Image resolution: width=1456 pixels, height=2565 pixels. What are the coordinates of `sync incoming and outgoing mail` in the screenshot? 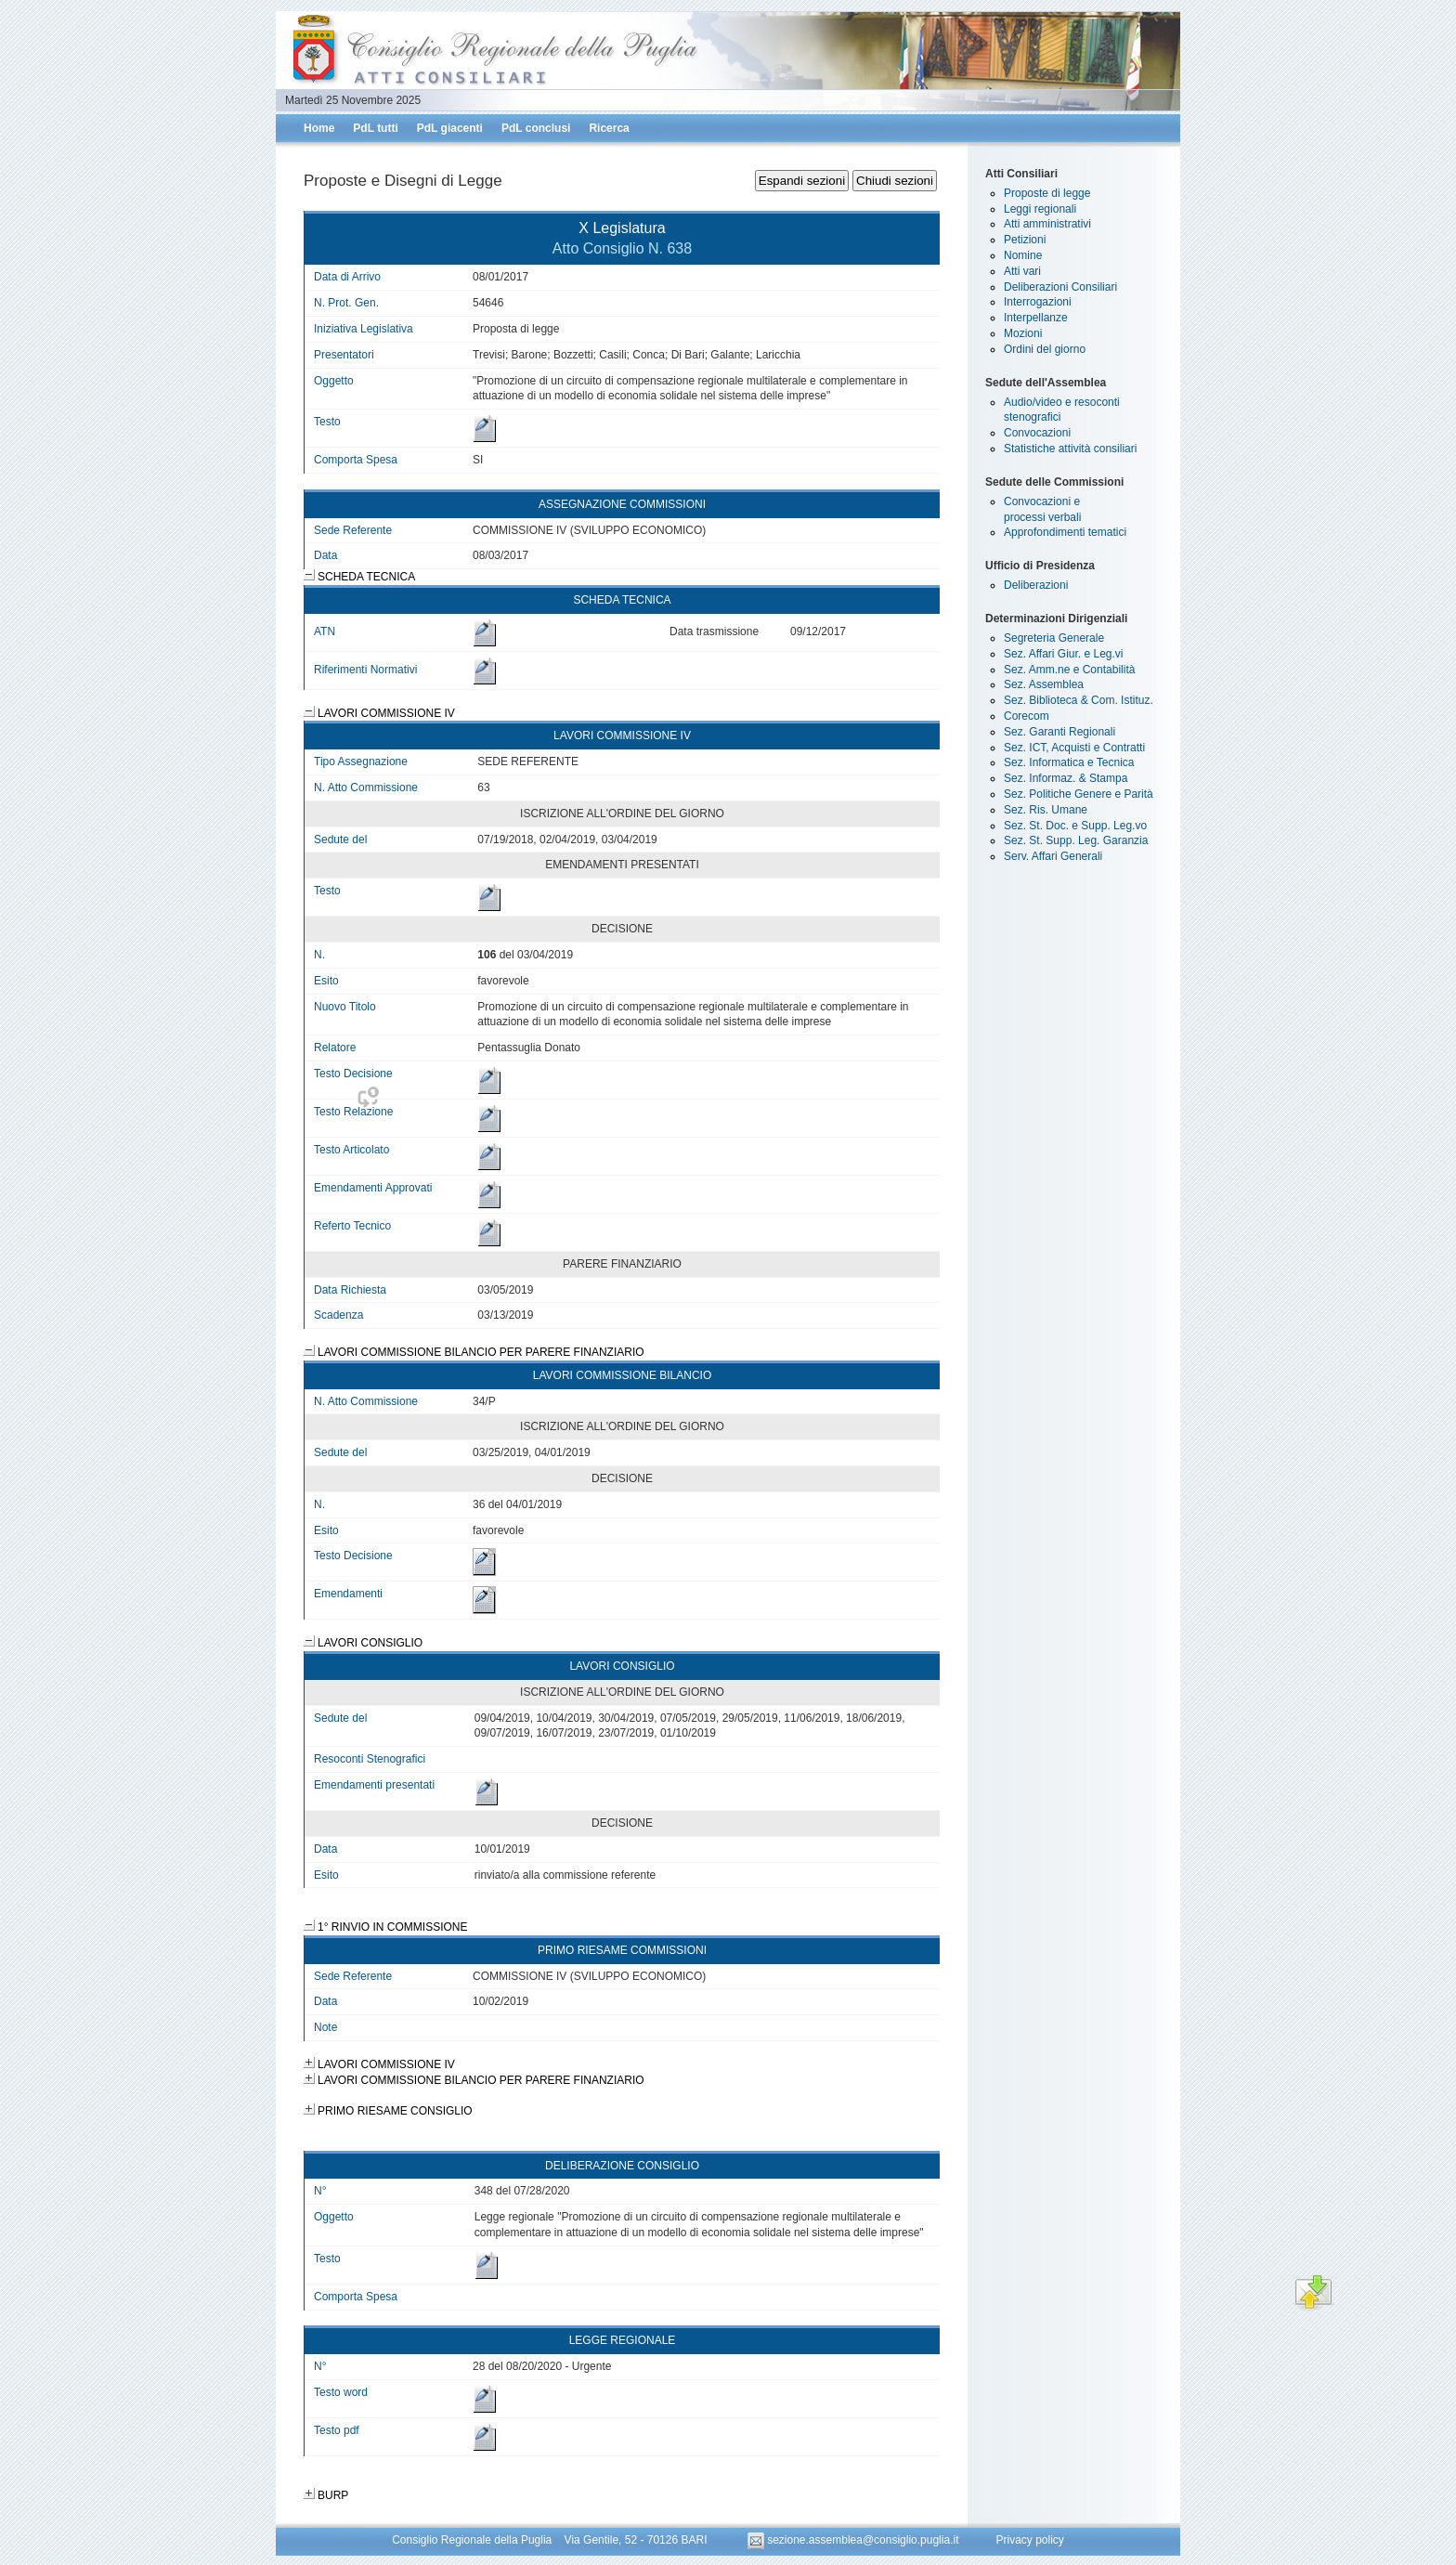 It's located at (1313, 2294).